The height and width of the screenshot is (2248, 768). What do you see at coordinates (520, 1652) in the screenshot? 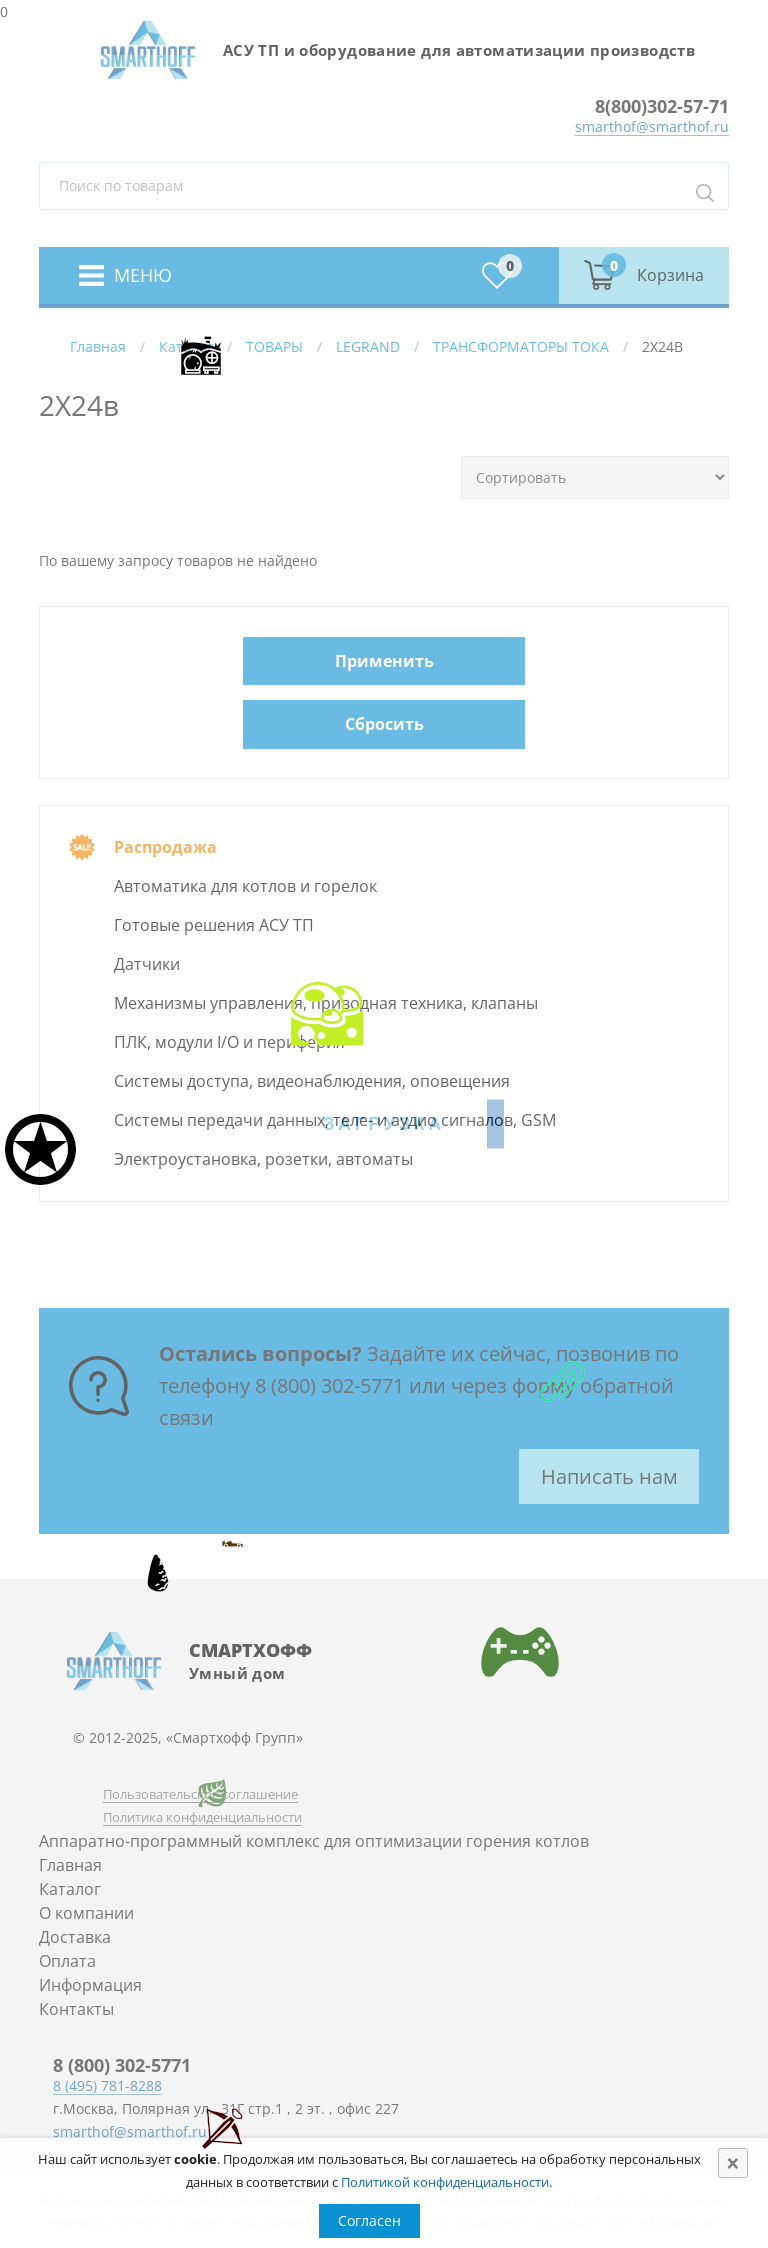
I see `open gaming or game center app` at bounding box center [520, 1652].